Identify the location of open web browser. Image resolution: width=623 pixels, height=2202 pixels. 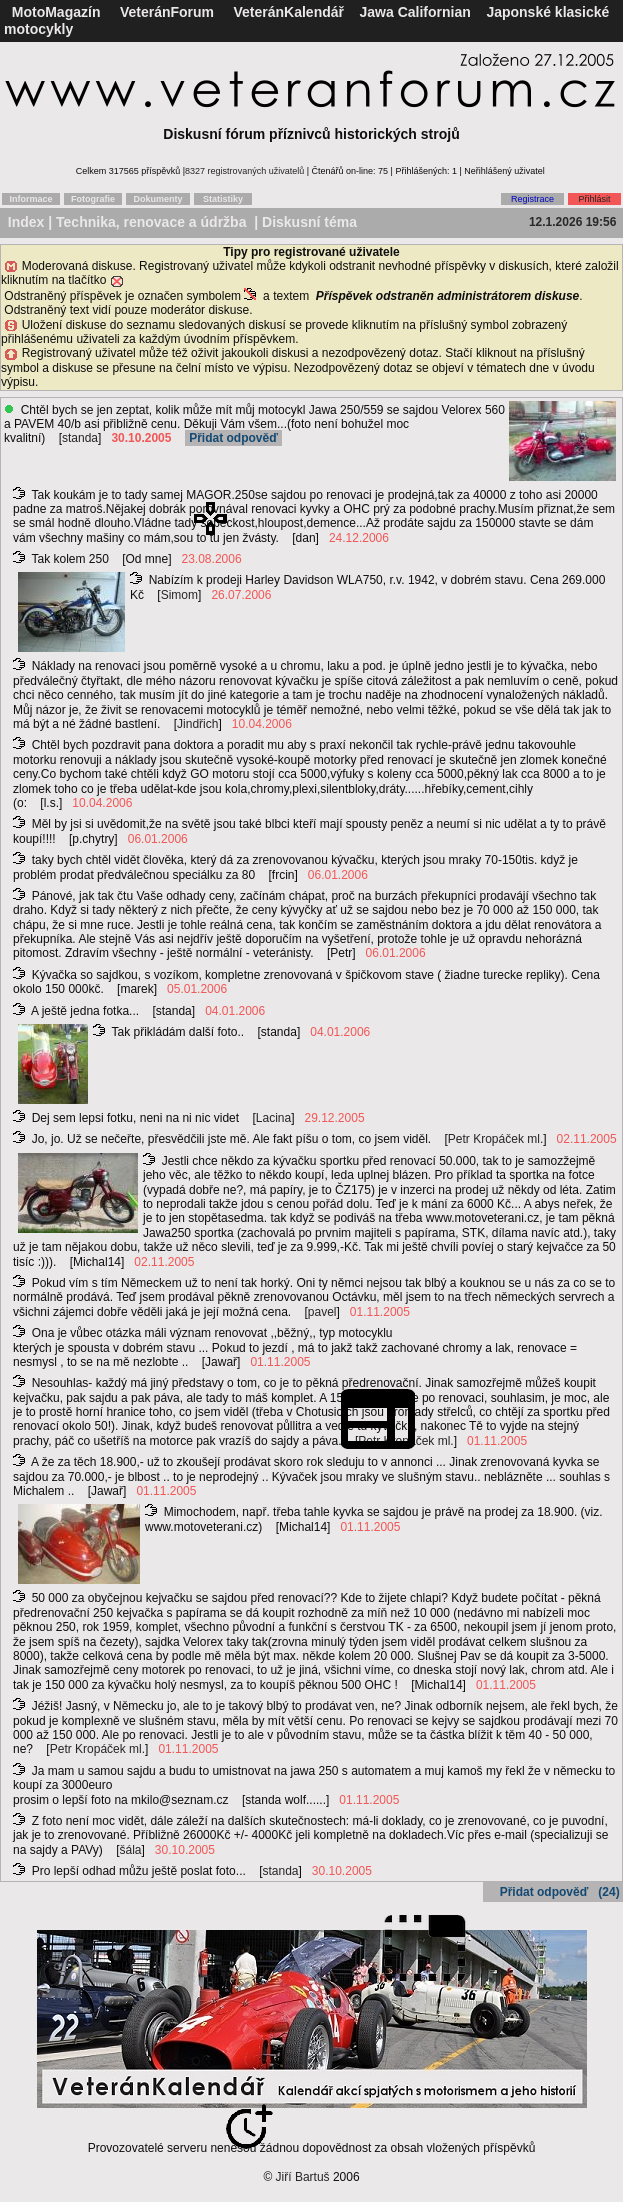
(378, 1419).